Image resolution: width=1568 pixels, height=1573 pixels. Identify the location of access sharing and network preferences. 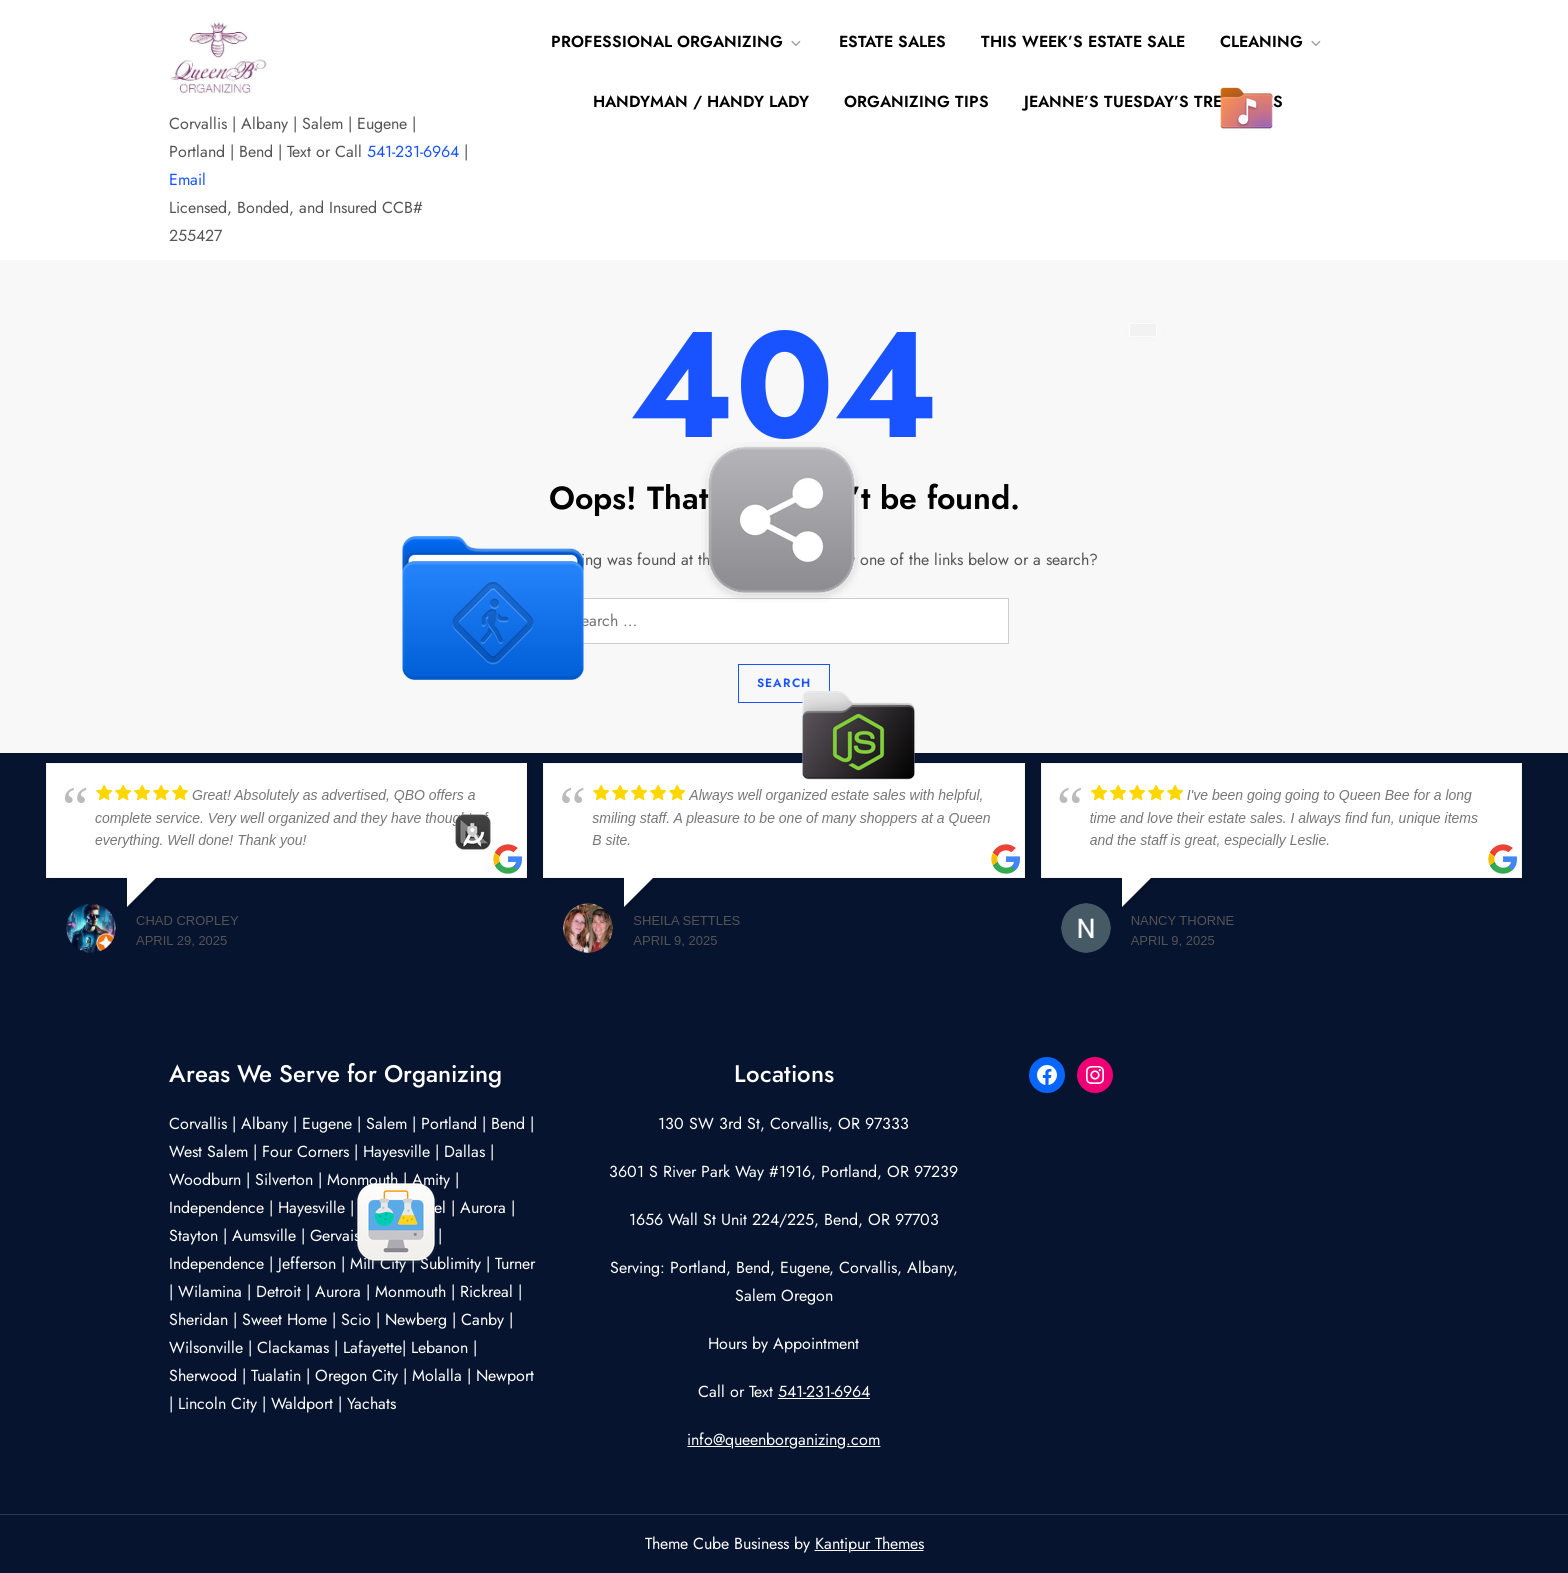
(781, 522).